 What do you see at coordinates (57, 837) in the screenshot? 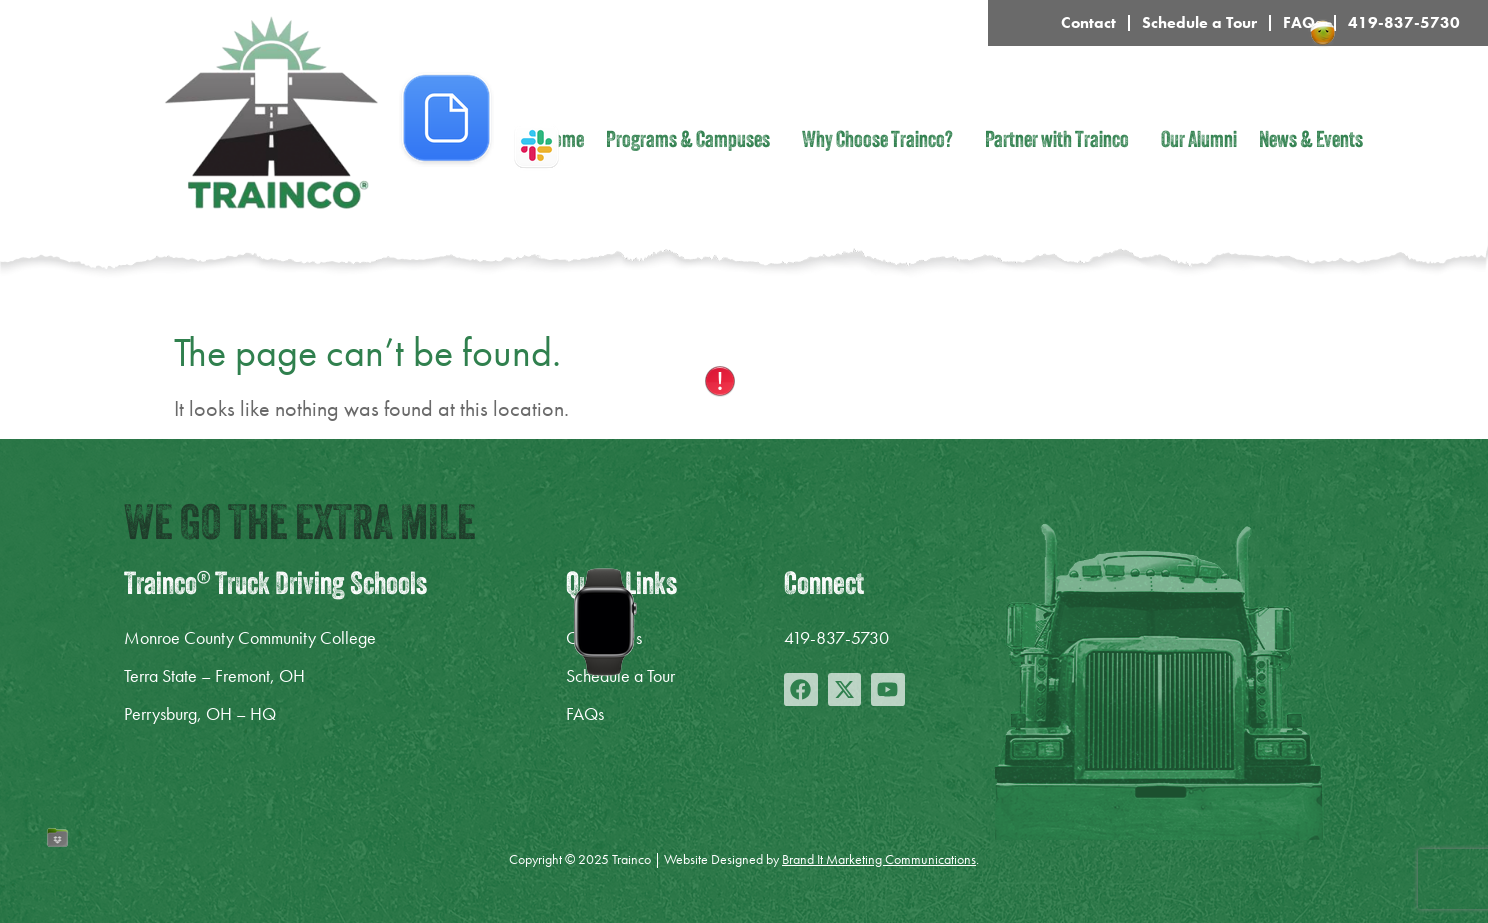
I see `open dropbox synced folder` at bounding box center [57, 837].